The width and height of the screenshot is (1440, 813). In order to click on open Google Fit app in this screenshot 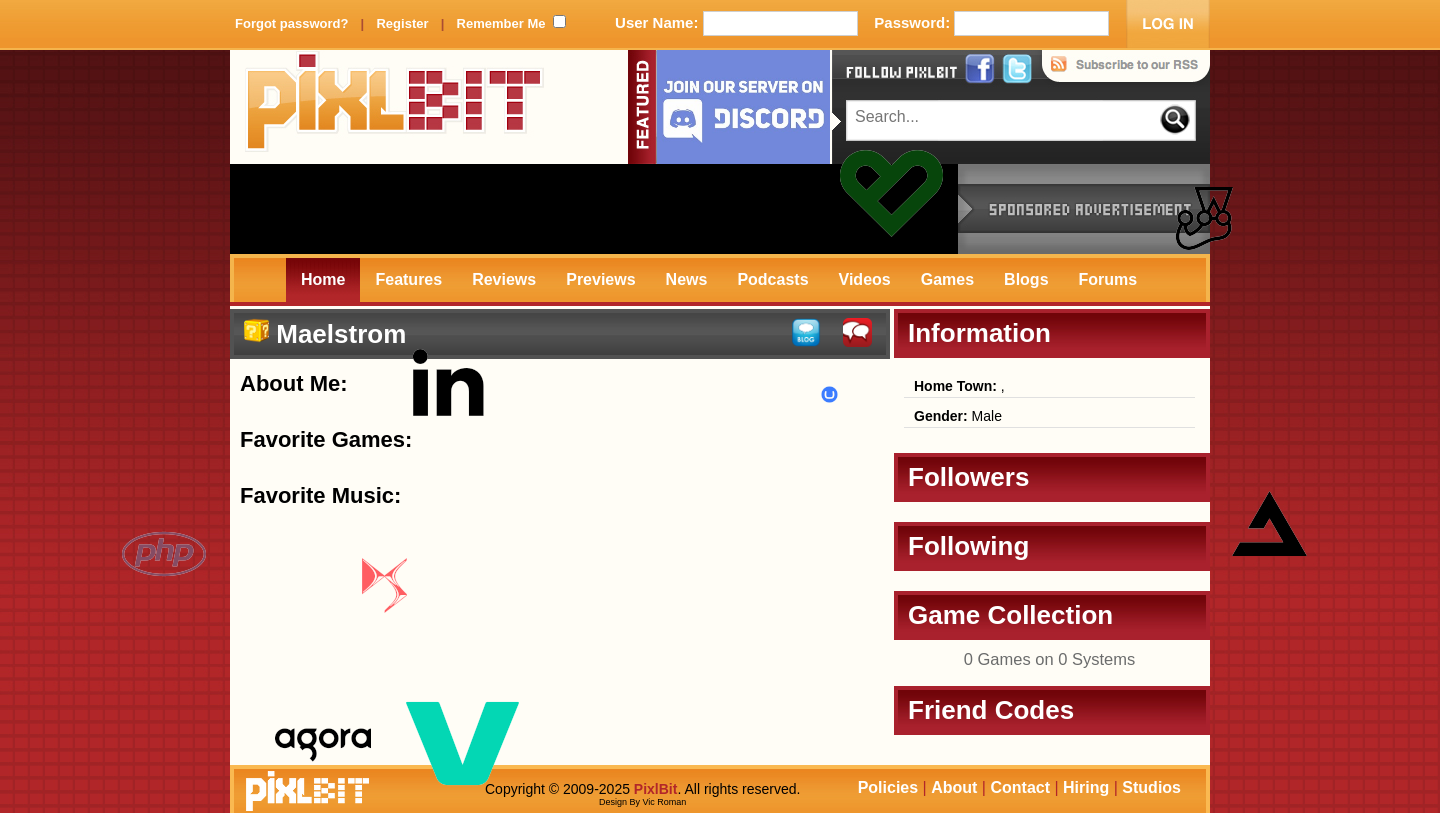, I will do `click(891, 193)`.